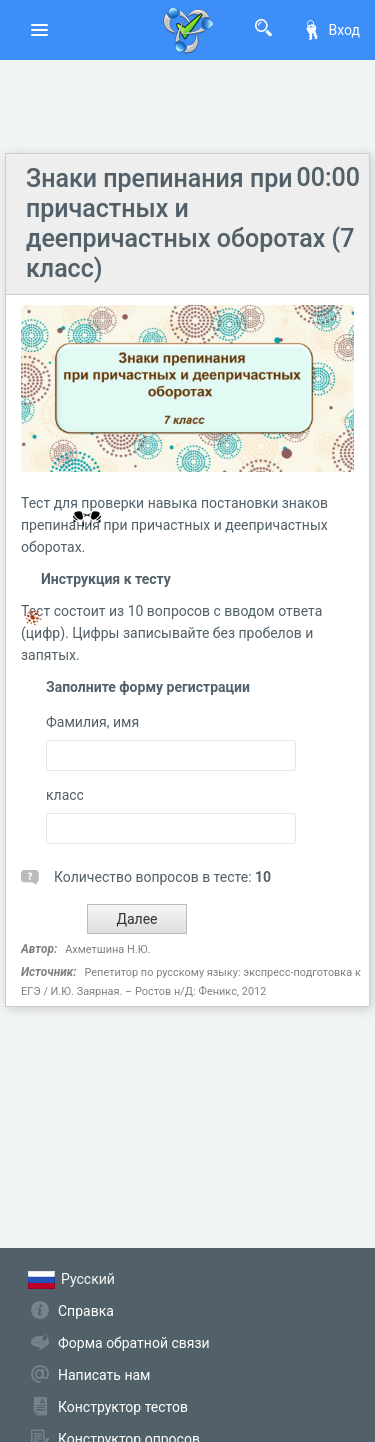 The height and width of the screenshot is (1442, 375). I want to click on equip shoulder armor to your character, so click(87, 519).